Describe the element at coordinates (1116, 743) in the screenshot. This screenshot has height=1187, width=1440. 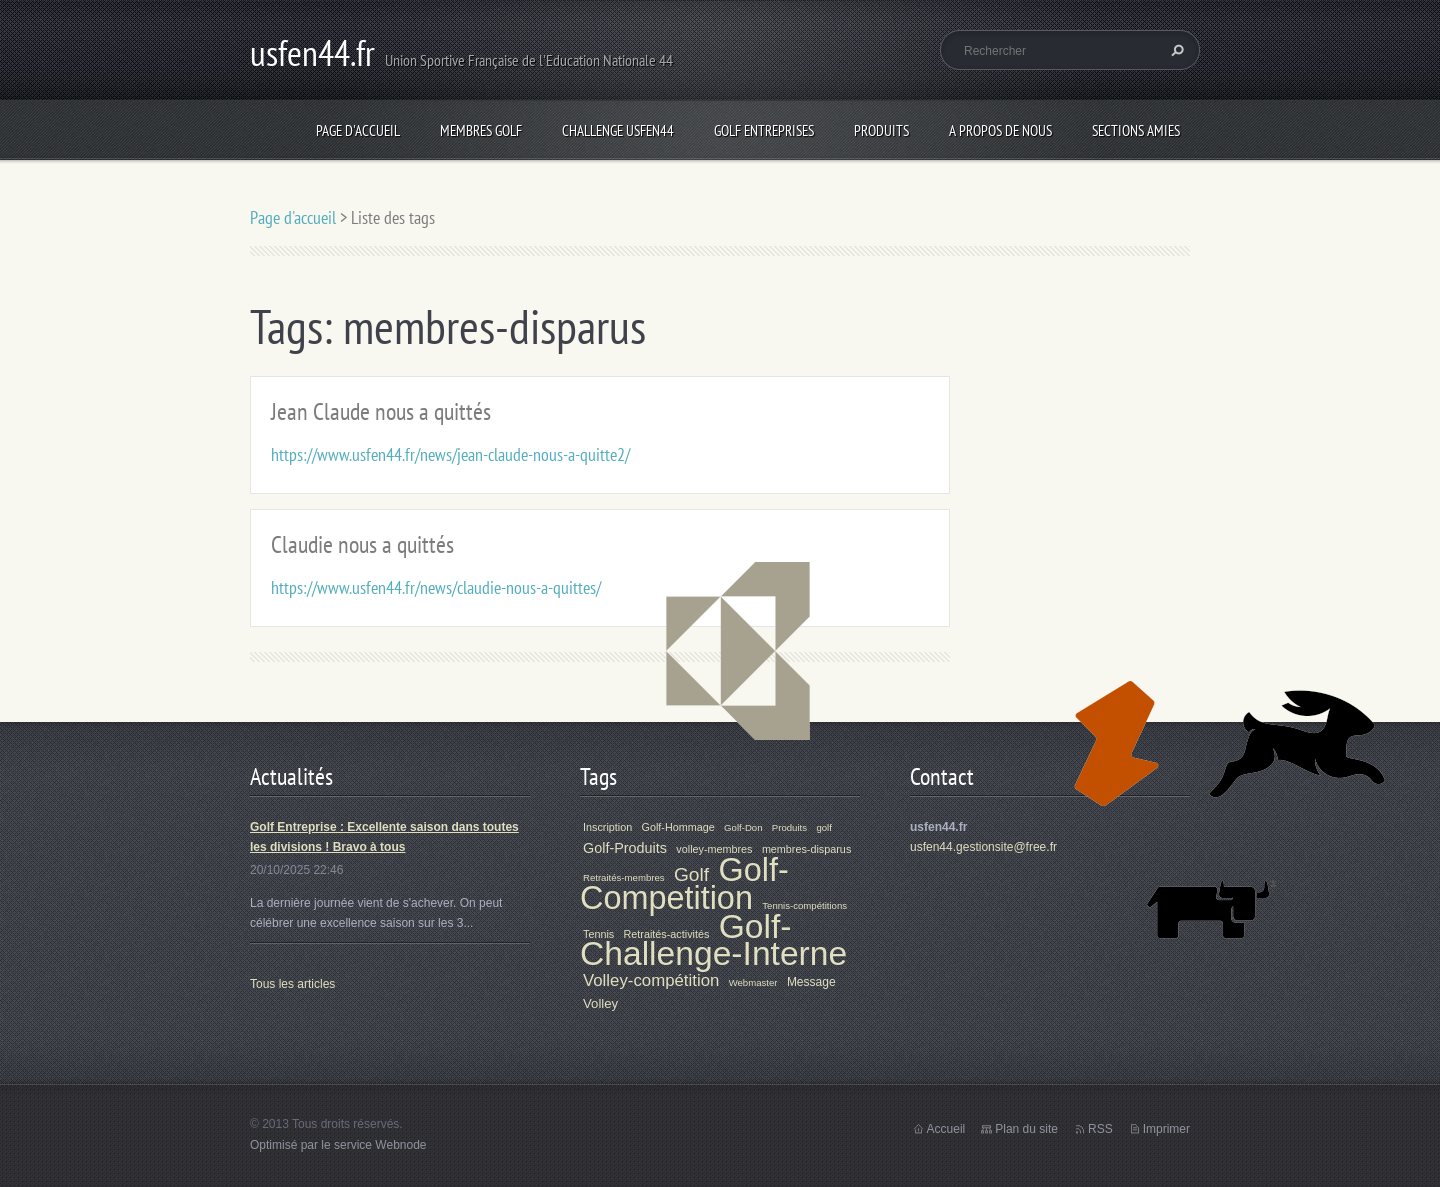
I see `open the Zilch app` at that location.